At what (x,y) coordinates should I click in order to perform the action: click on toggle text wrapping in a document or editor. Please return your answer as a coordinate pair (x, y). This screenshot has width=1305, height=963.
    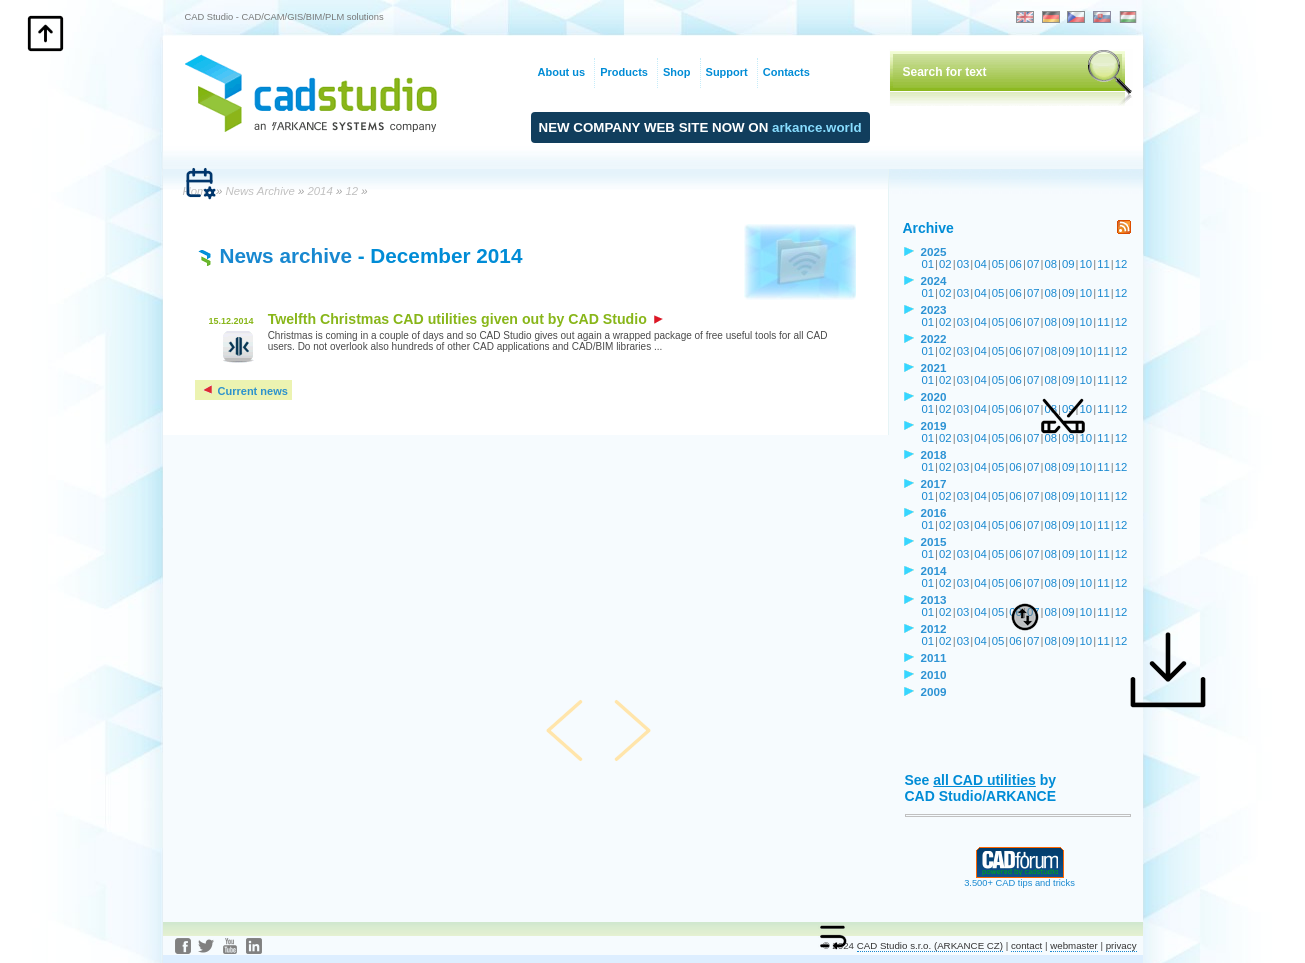
    Looking at the image, I should click on (832, 936).